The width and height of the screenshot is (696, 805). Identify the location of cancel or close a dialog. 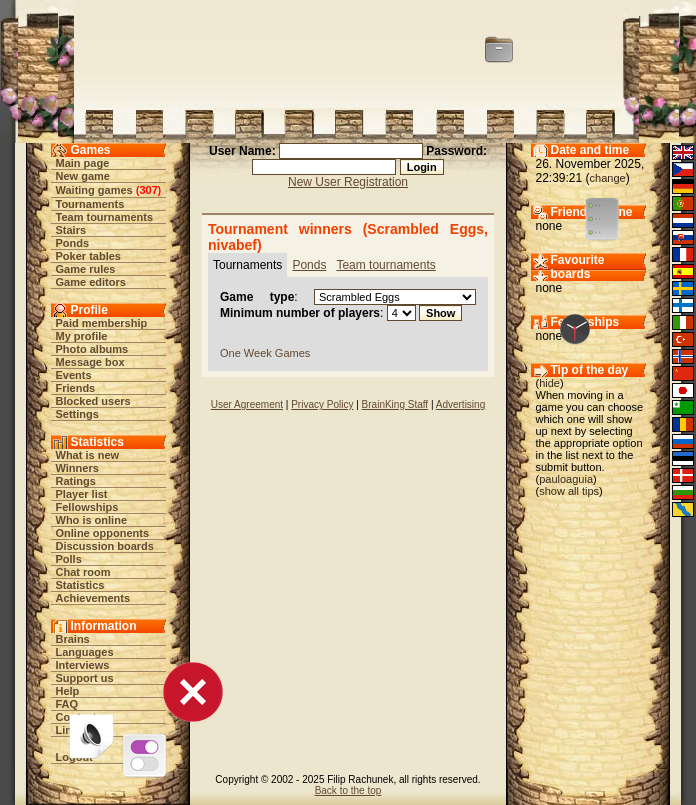
(193, 692).